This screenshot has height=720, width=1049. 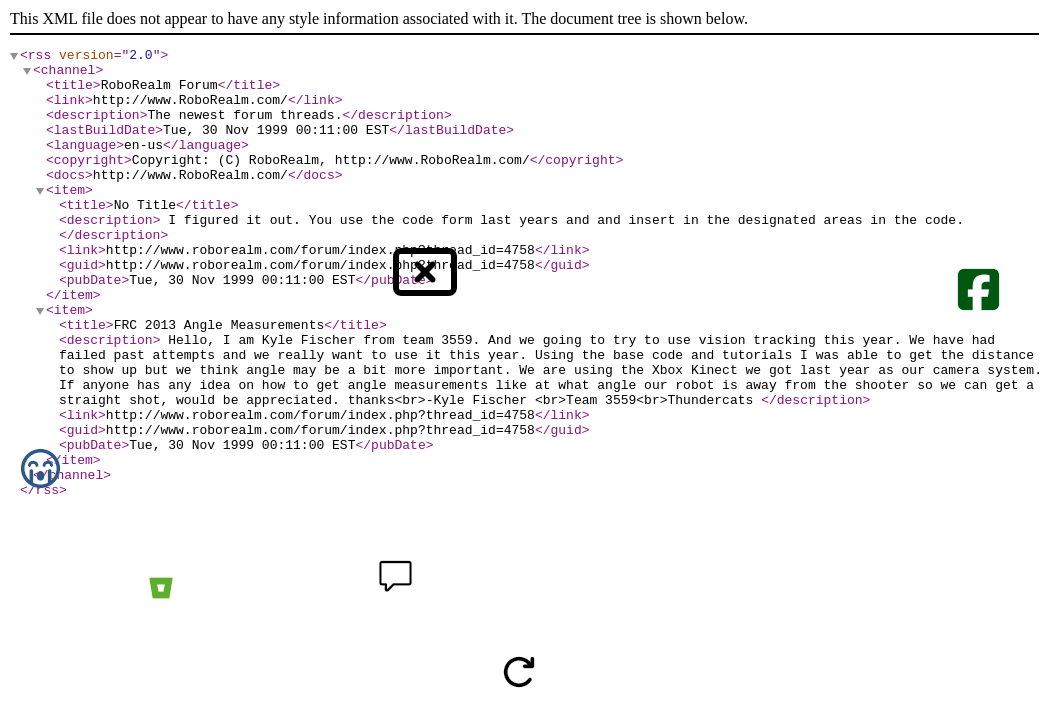 What do you see at coordinates (519, 672) in the screenshot?
I see `redo the last action` at bounding box center [519, 672].